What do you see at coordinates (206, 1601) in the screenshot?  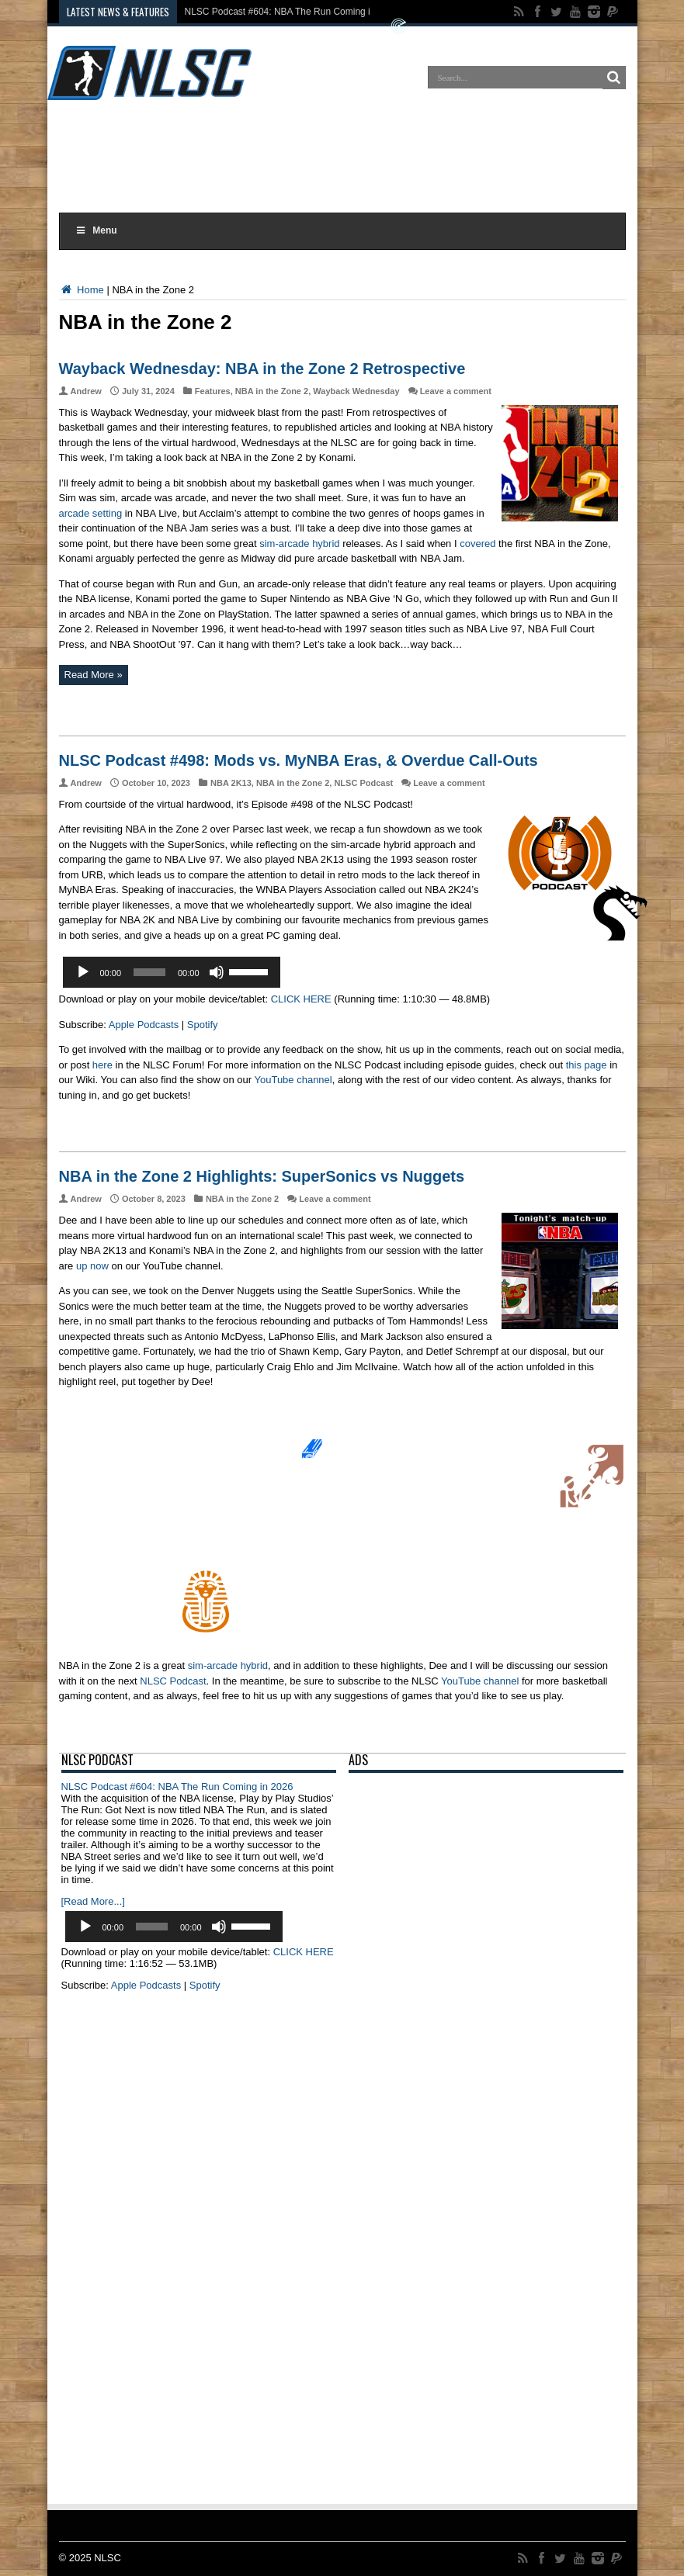 I see `access ancient egypt themed content` at bounding box center [206, 1601].